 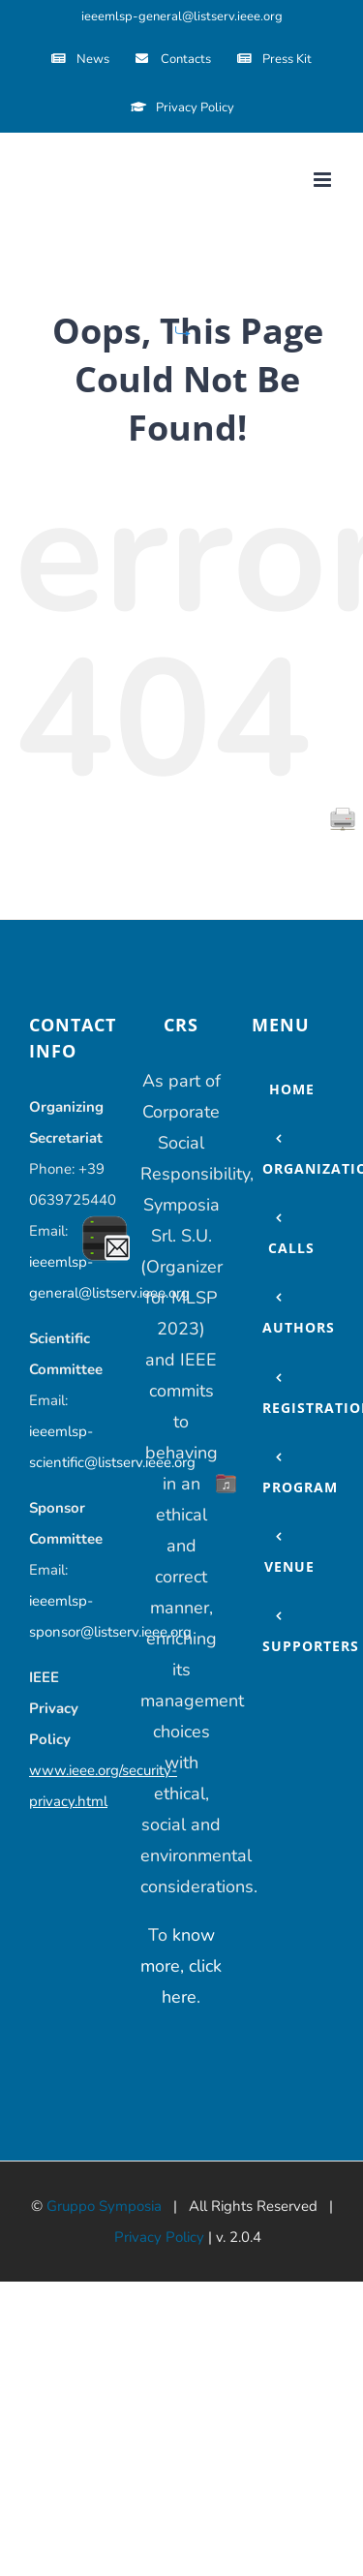 What do you see at coordinates (105, 1239) in the screenshot?
I see `configure mail server settings` at bounding box center [105, 1239].